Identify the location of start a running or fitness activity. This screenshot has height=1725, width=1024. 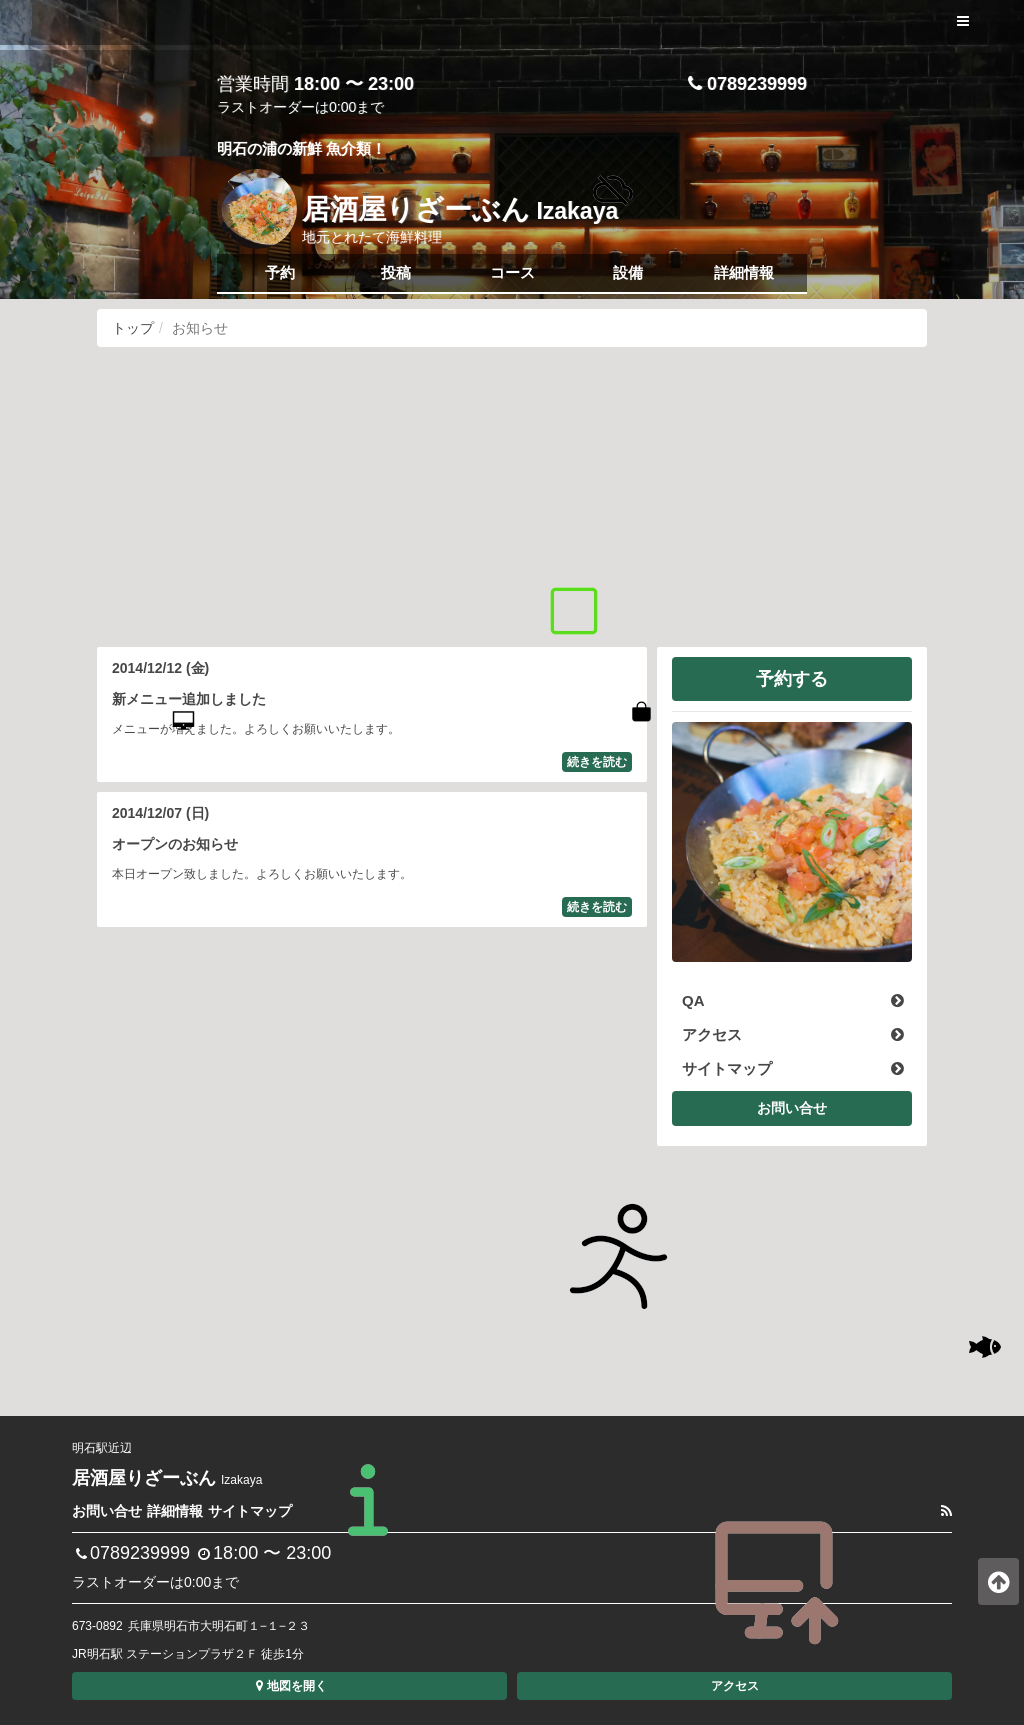
(620, 1254).